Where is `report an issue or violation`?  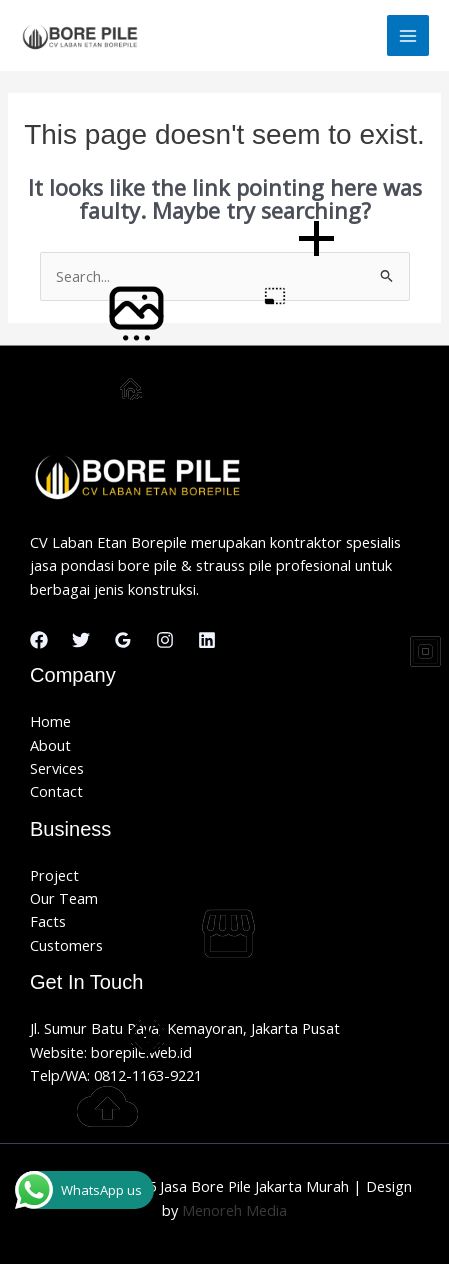 report an issue or violation is located at coordinates (147, 1036).